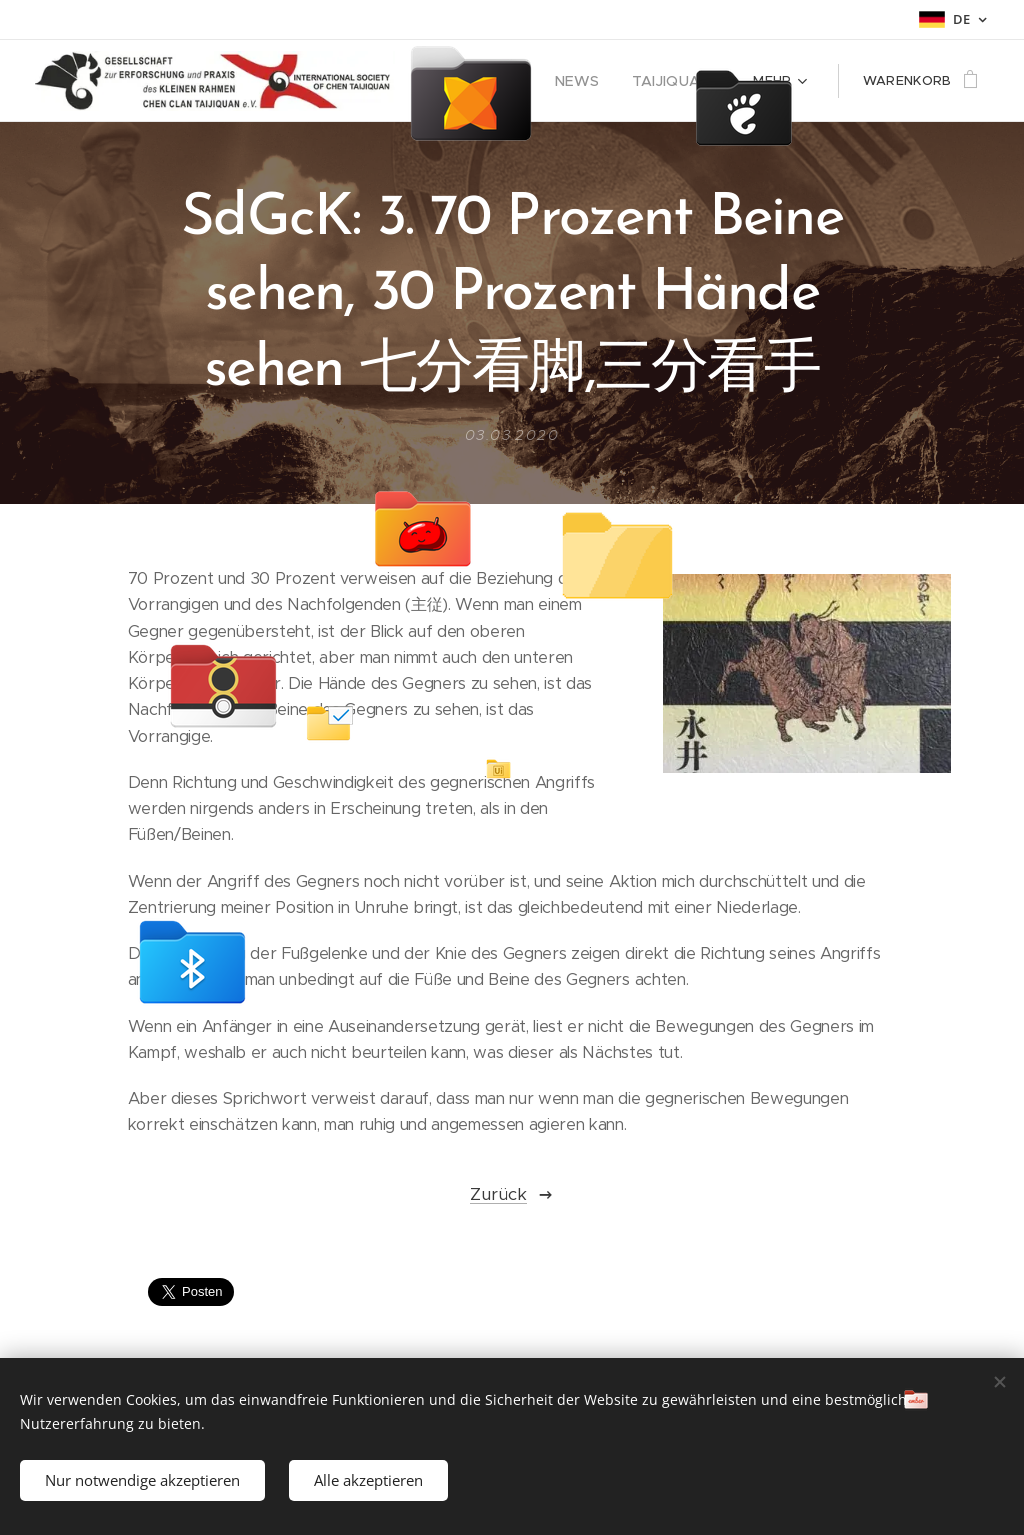  Describe the element at coordinates (617, 558) in the screenshot. I see `open folder containing pixel art or retro-style files` at that location.